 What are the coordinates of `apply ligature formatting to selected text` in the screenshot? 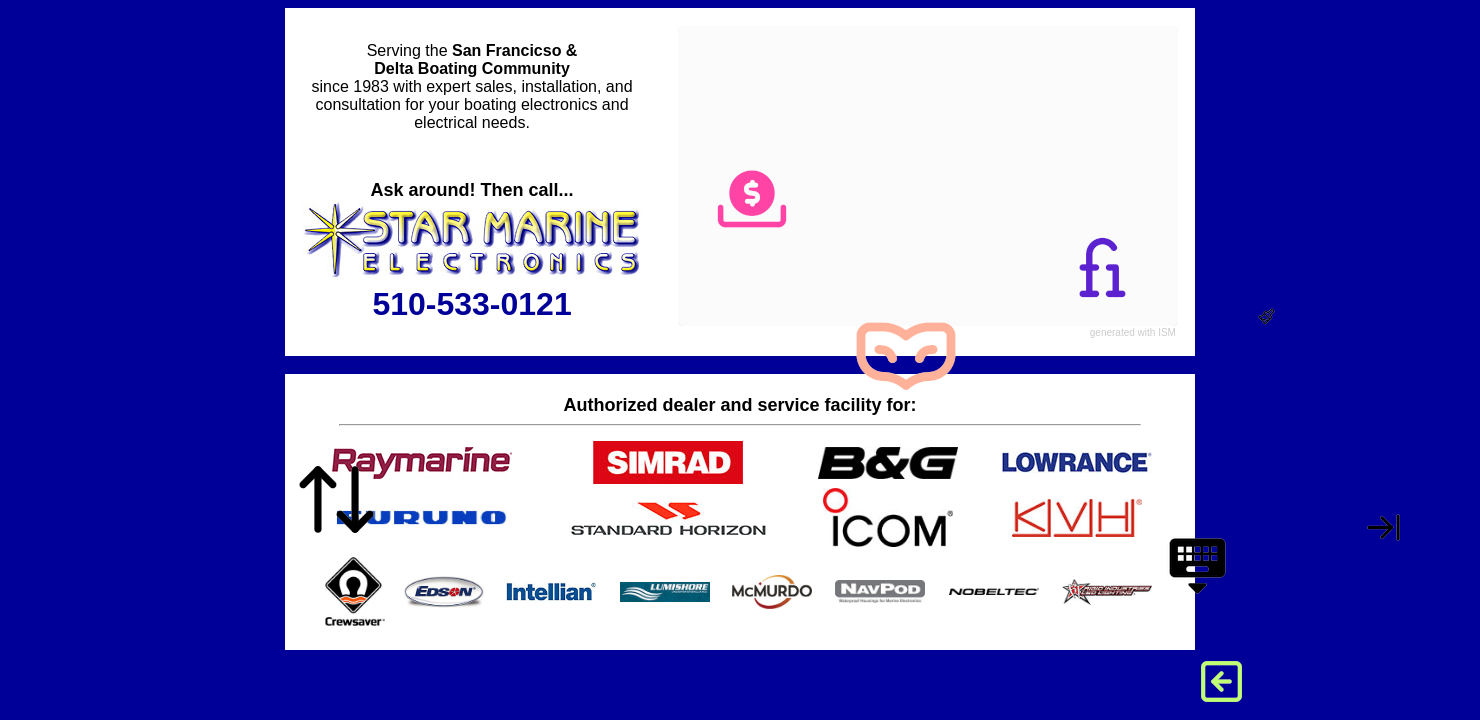 It's located at (1102, 267).